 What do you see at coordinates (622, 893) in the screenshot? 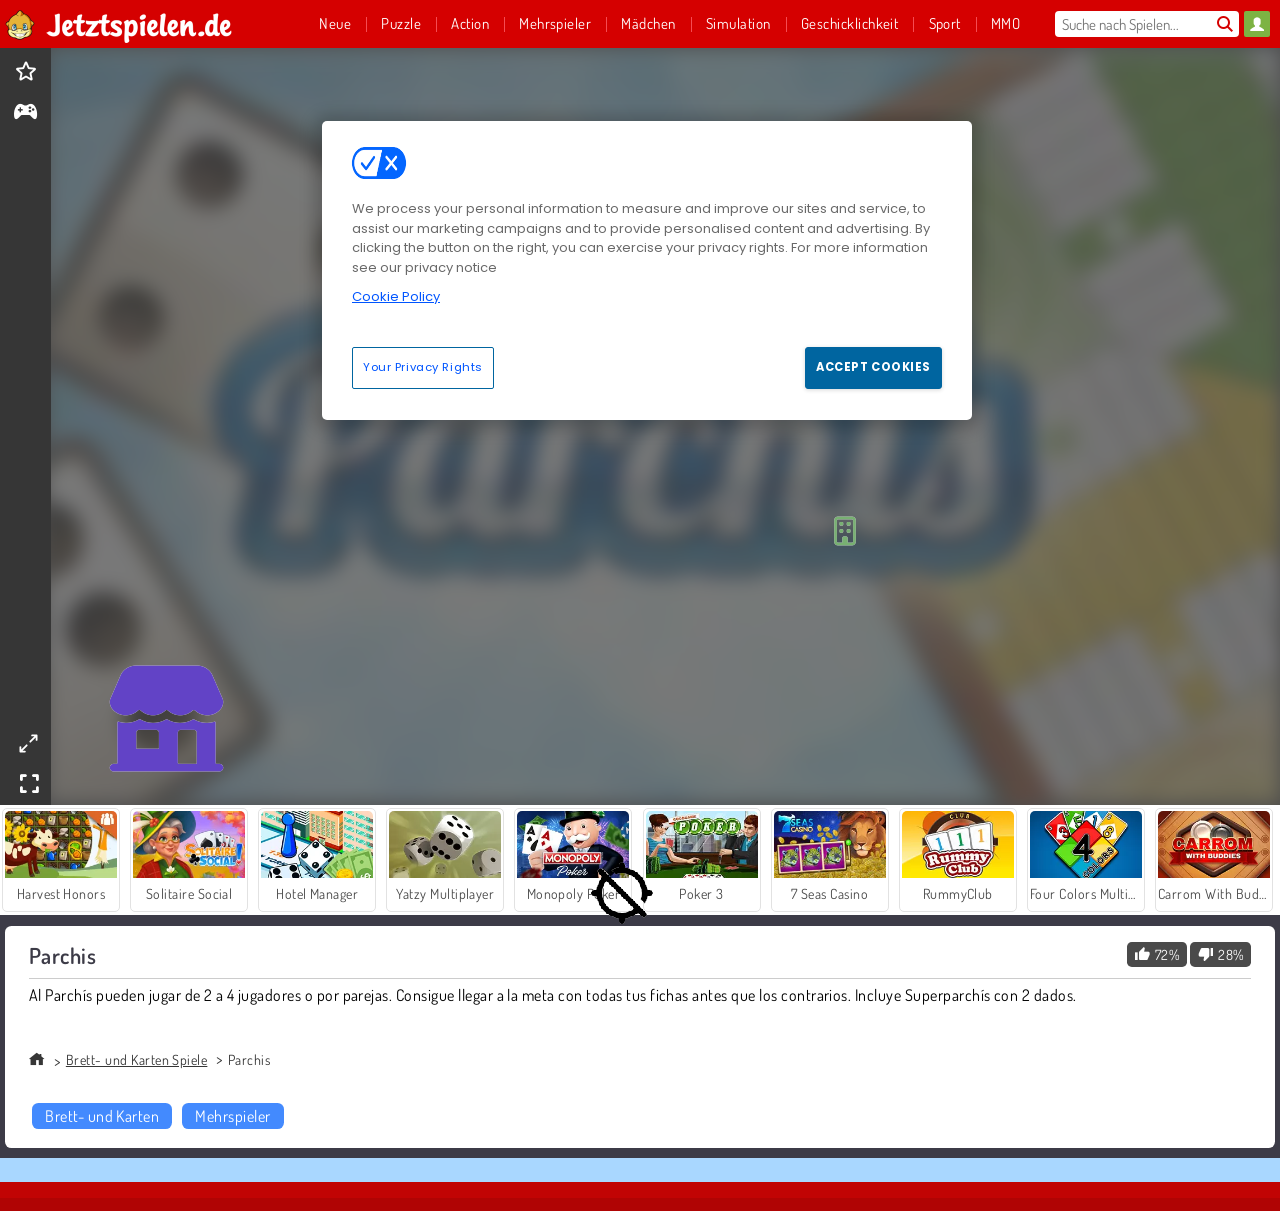
I see `GPS or location services are disabled` at bounding box center [622, 893].